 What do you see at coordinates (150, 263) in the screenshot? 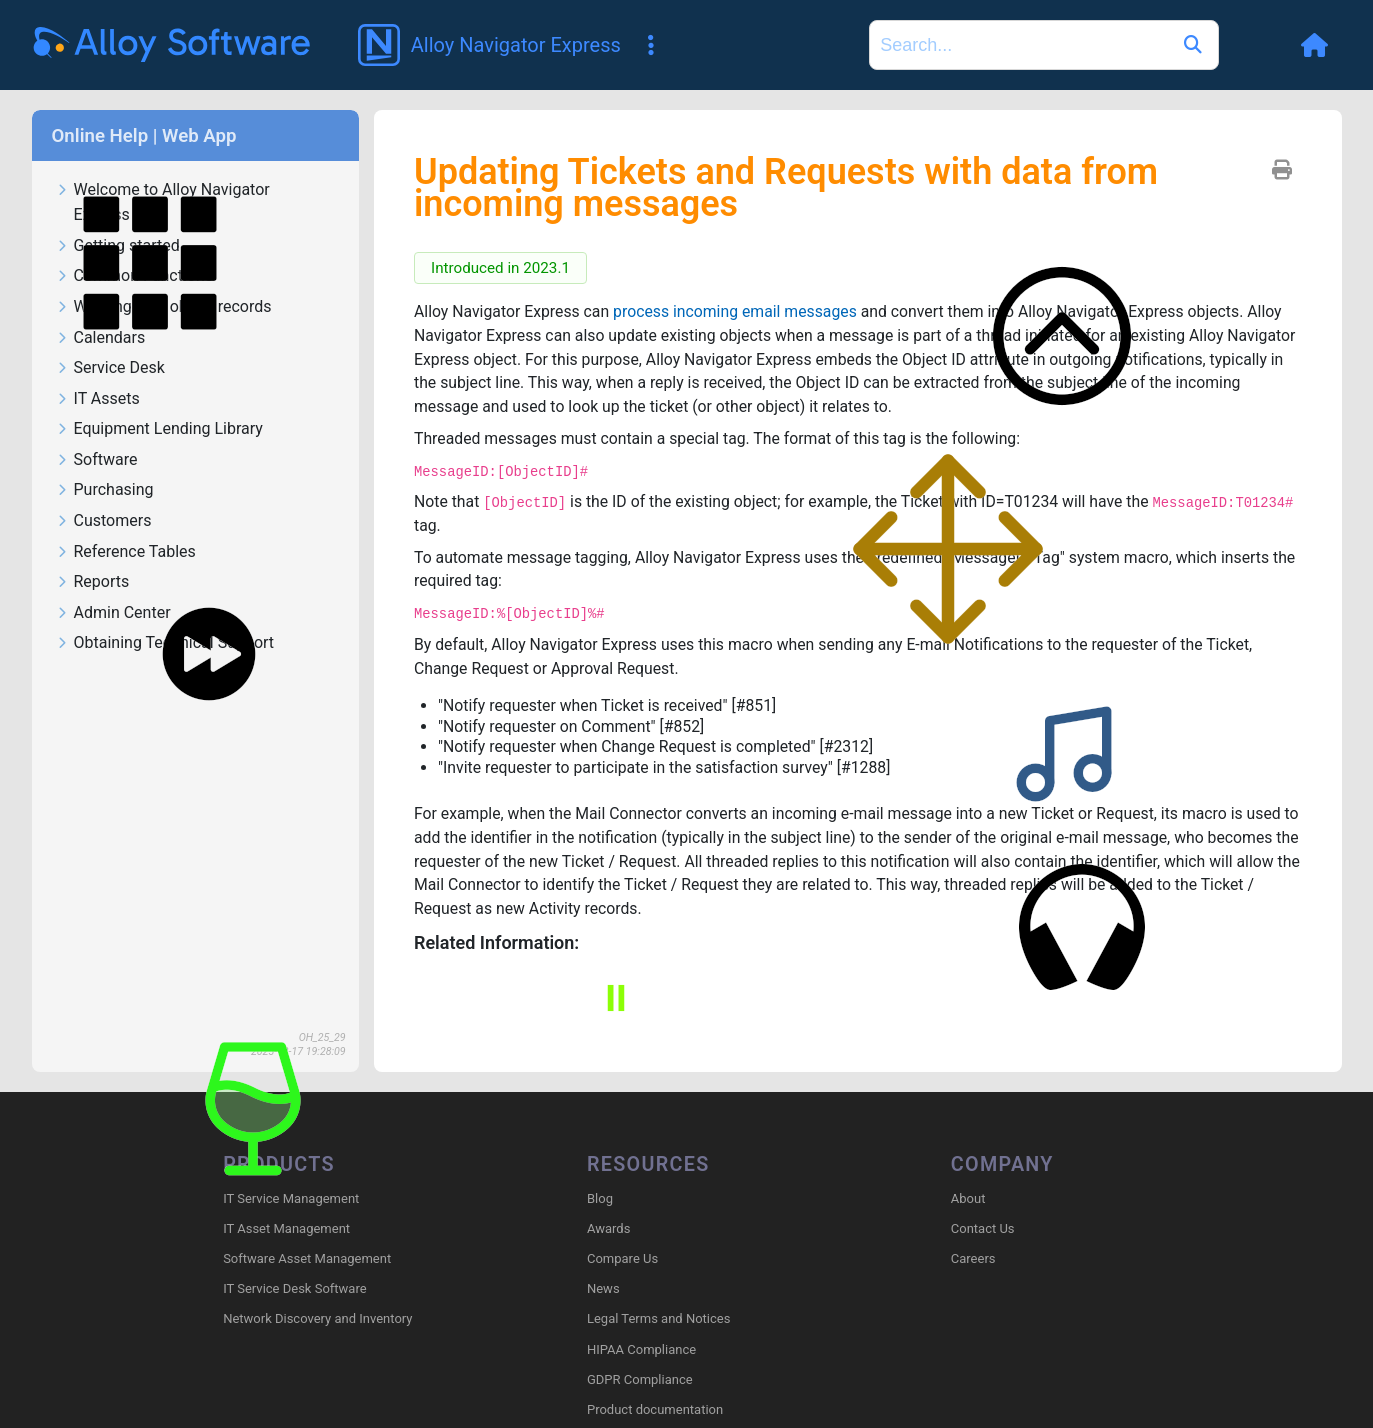
I see `open the app drawer or menu` at bounding box center [150, 263].